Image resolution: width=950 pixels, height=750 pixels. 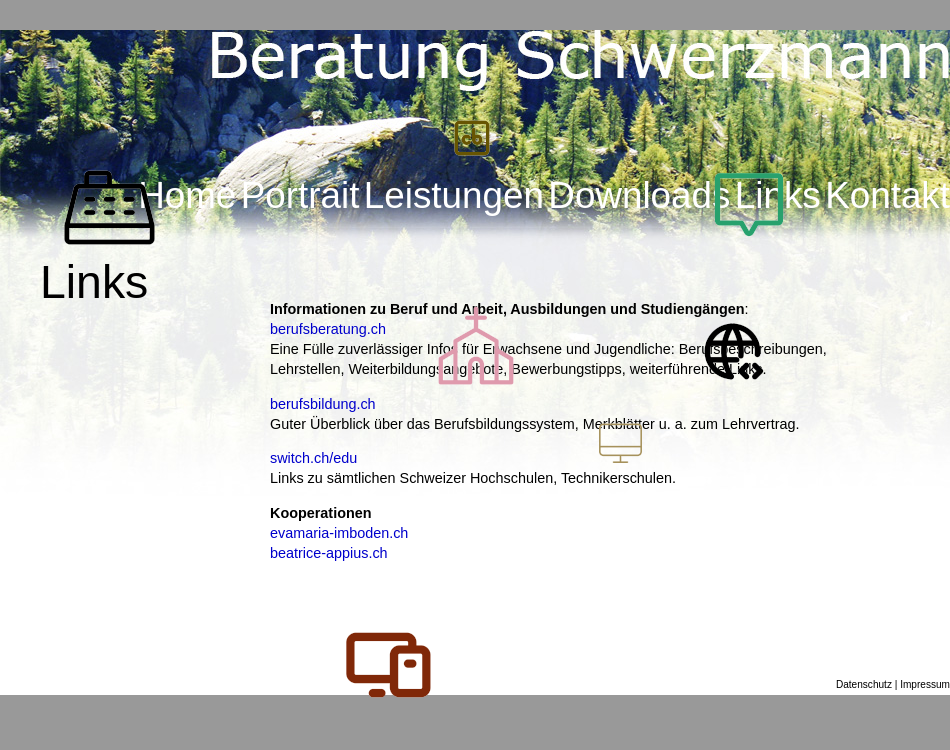 I want to click on open chat or messaging, so click(x=749, y=202).